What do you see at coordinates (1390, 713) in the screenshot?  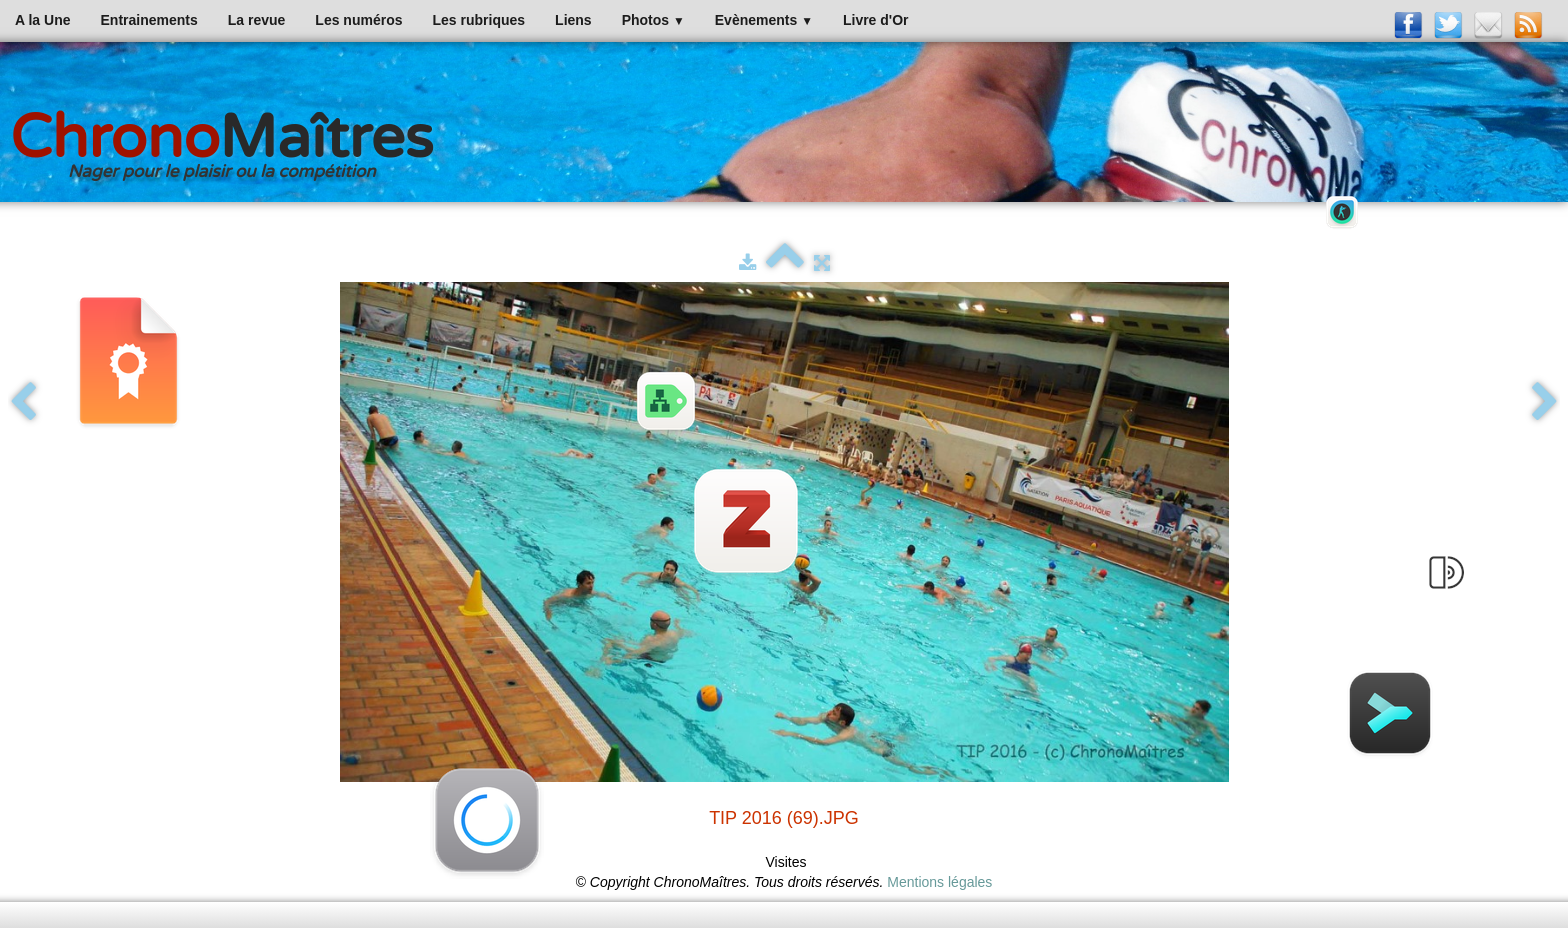 I see `open sublime merge git client` at bounding box center [1390, 713].